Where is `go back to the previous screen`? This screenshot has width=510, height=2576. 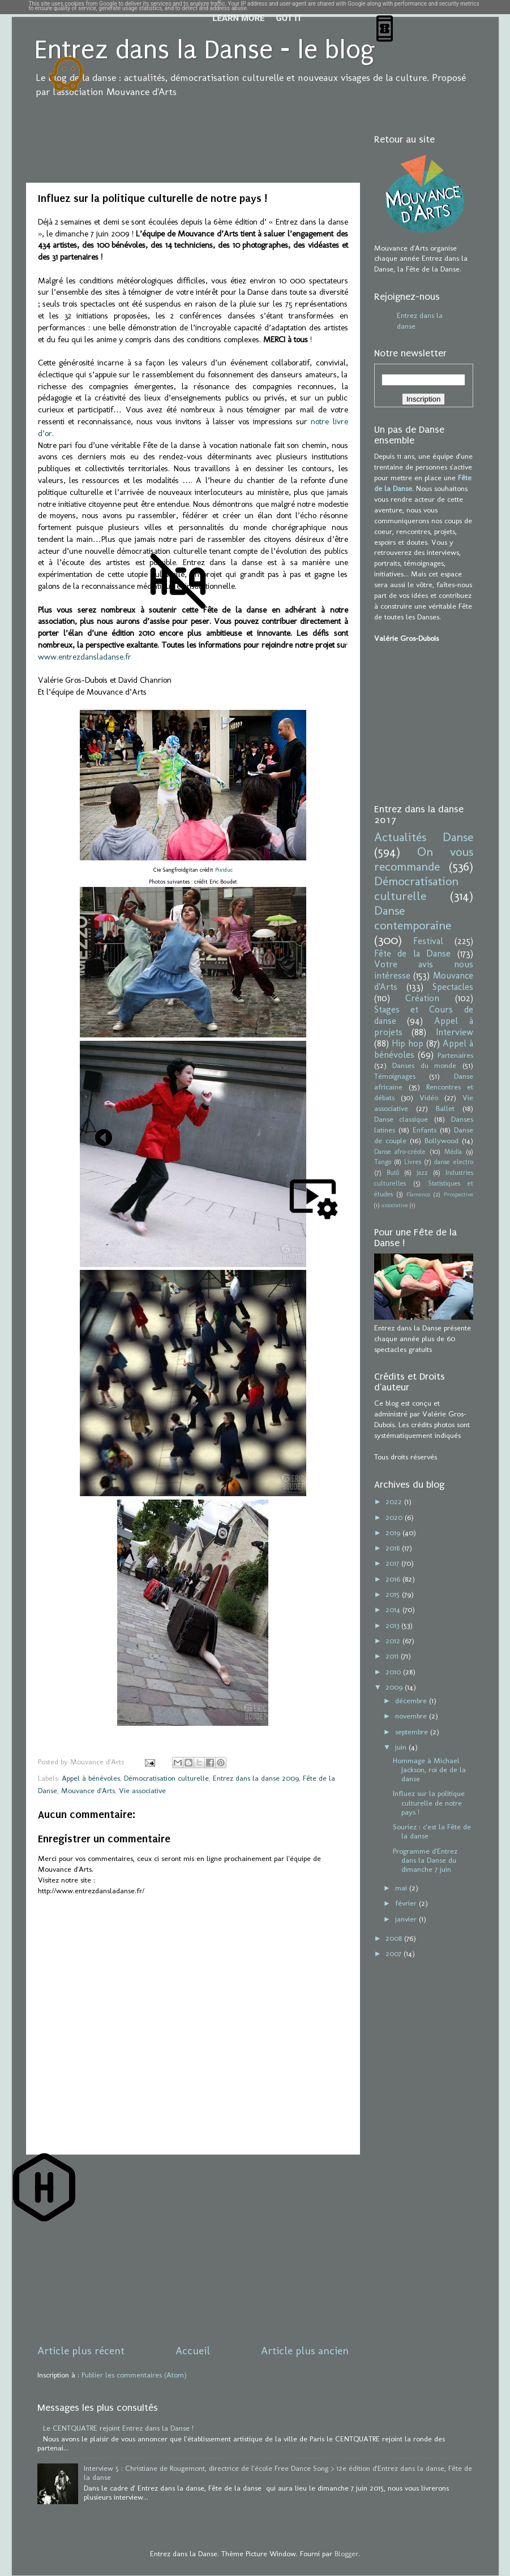
go back to the previous screen is located at coordinates (104, 1138).